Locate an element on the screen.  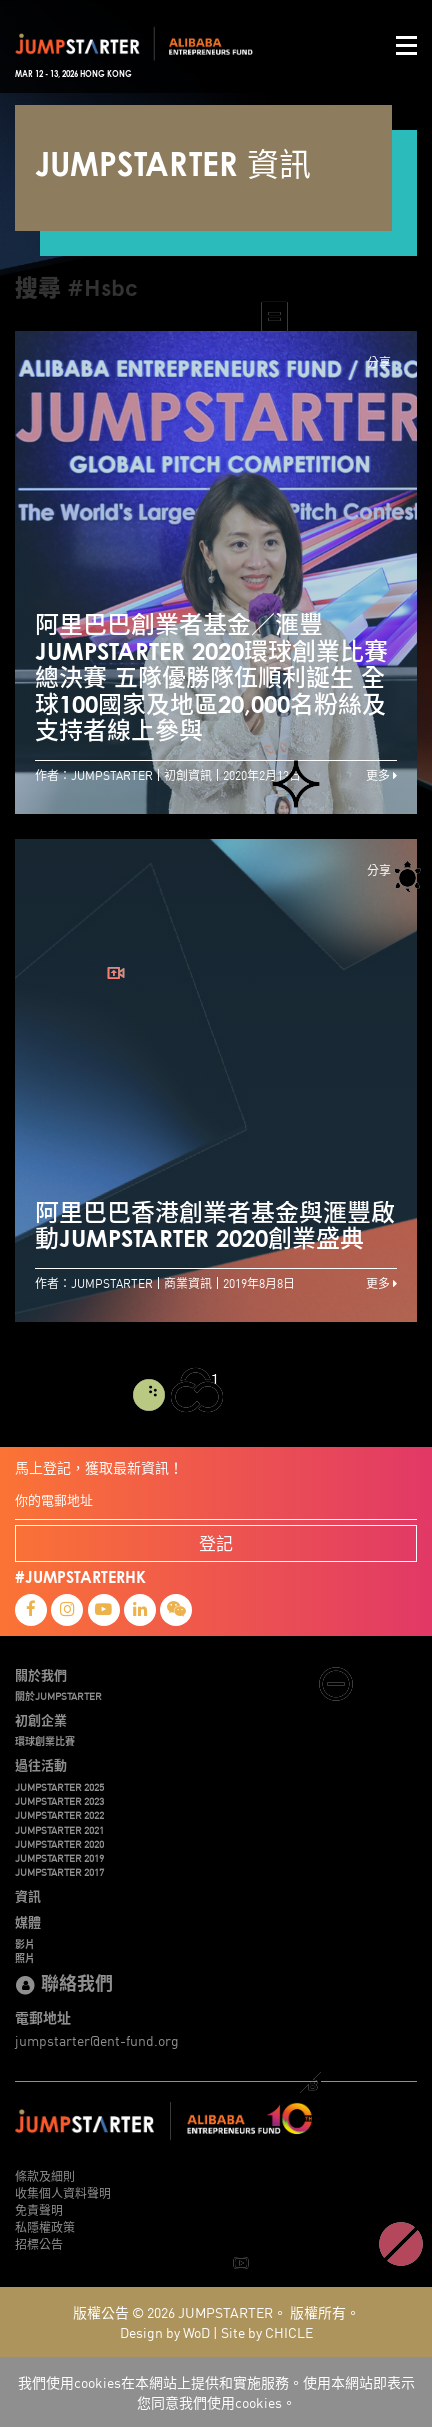
bigcommerce platform logo is located at coordinates (310, 2082).